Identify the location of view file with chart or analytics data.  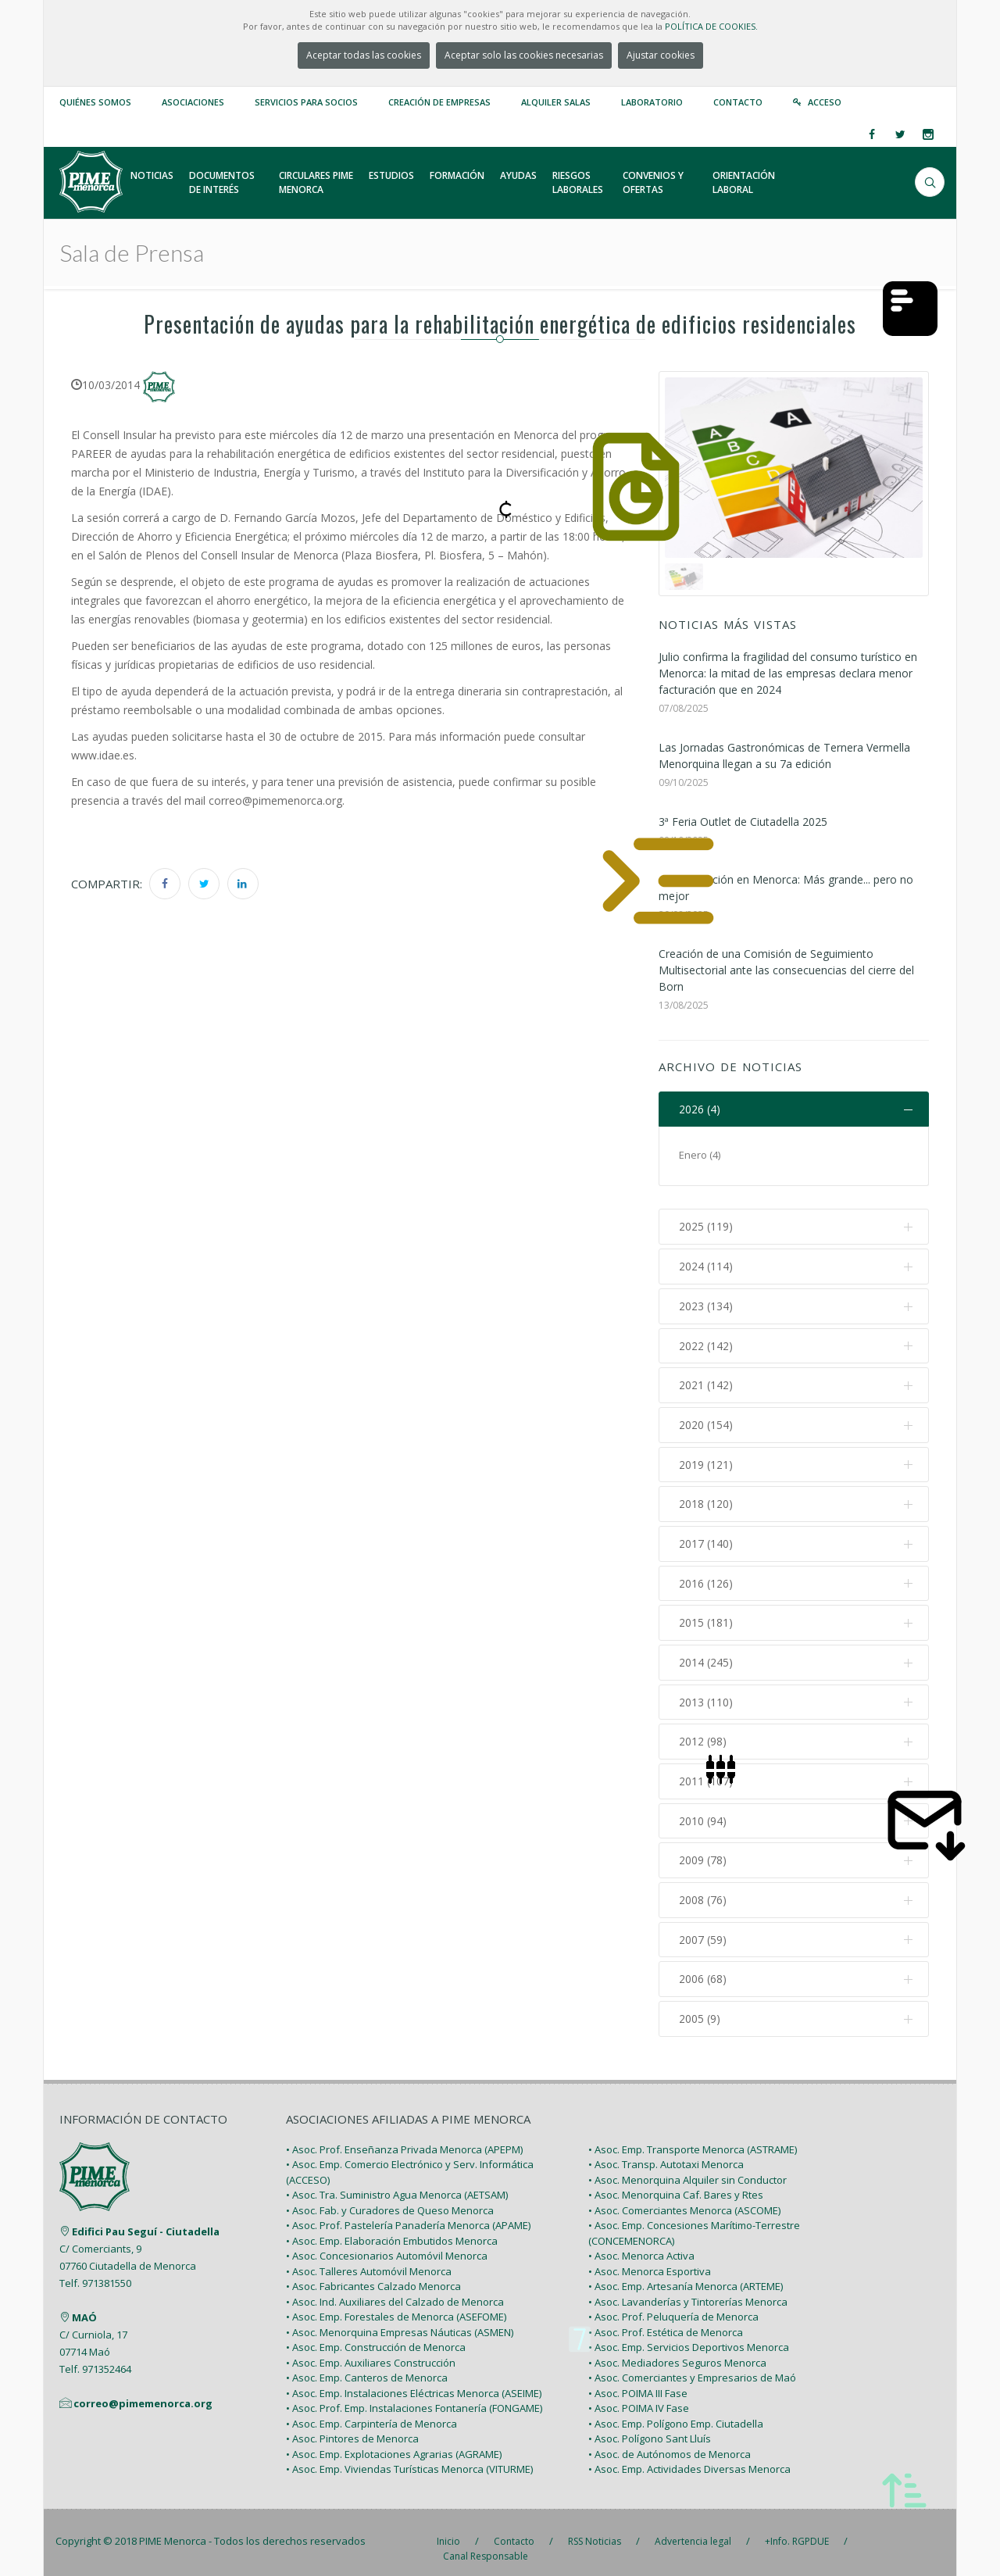
(636, 487).